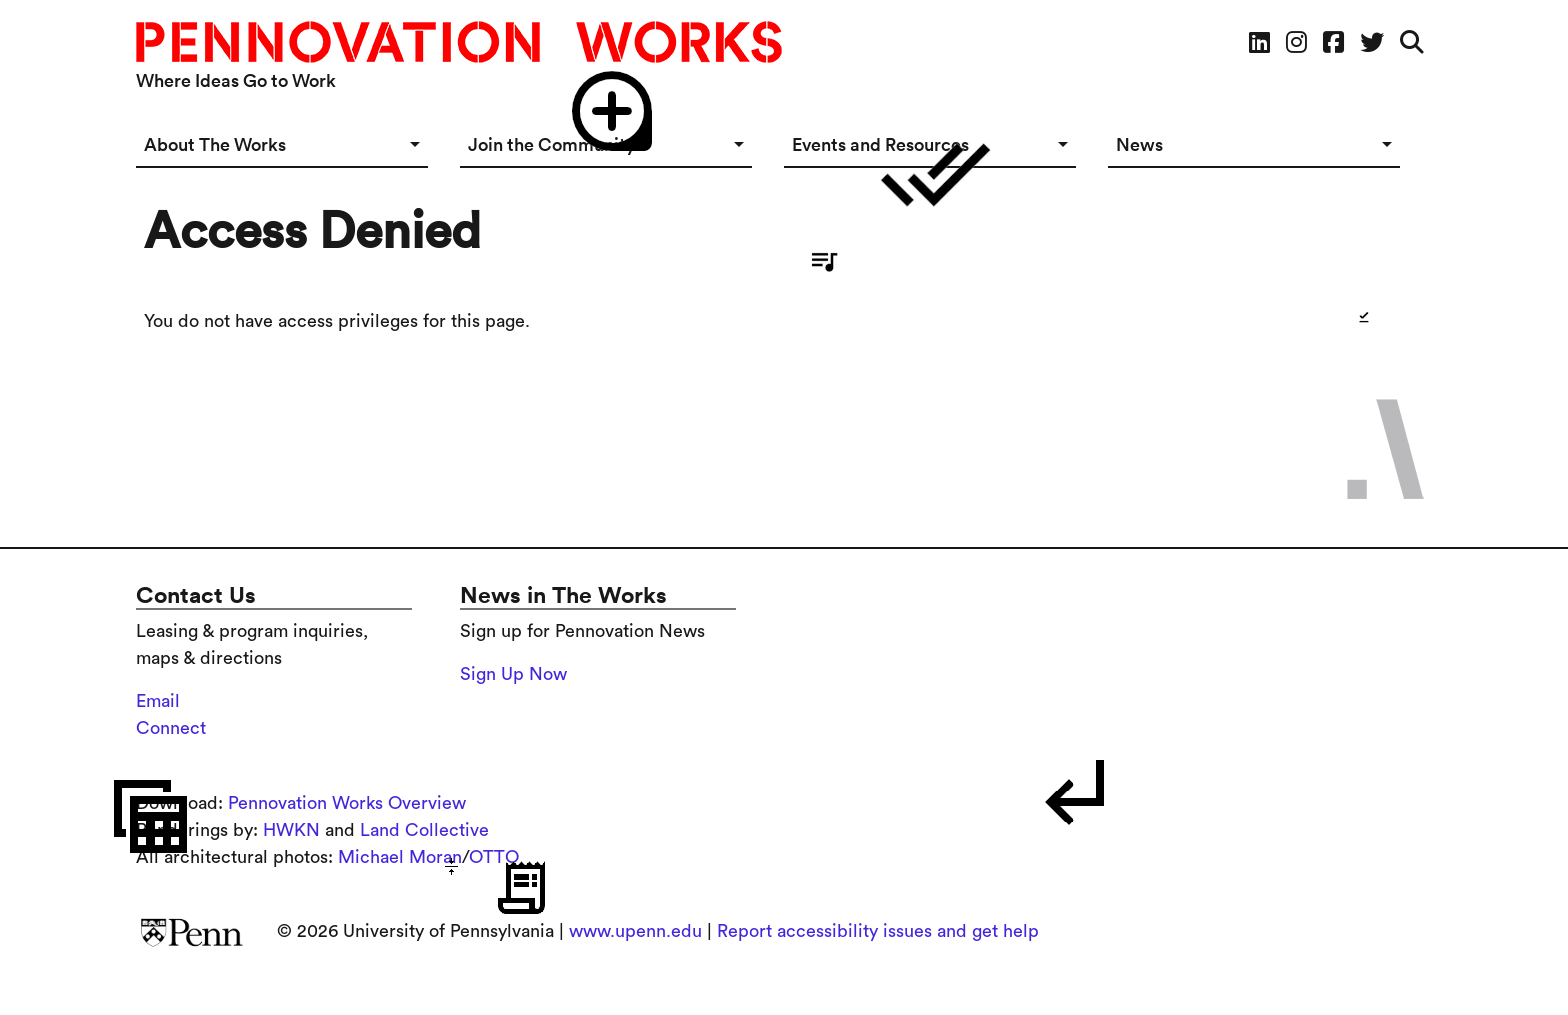 This screenshot has height=1015, width=1568. Describe the element at coordinates (612, 111) in the screenshot. I see `zoom in on image or content` at that location.